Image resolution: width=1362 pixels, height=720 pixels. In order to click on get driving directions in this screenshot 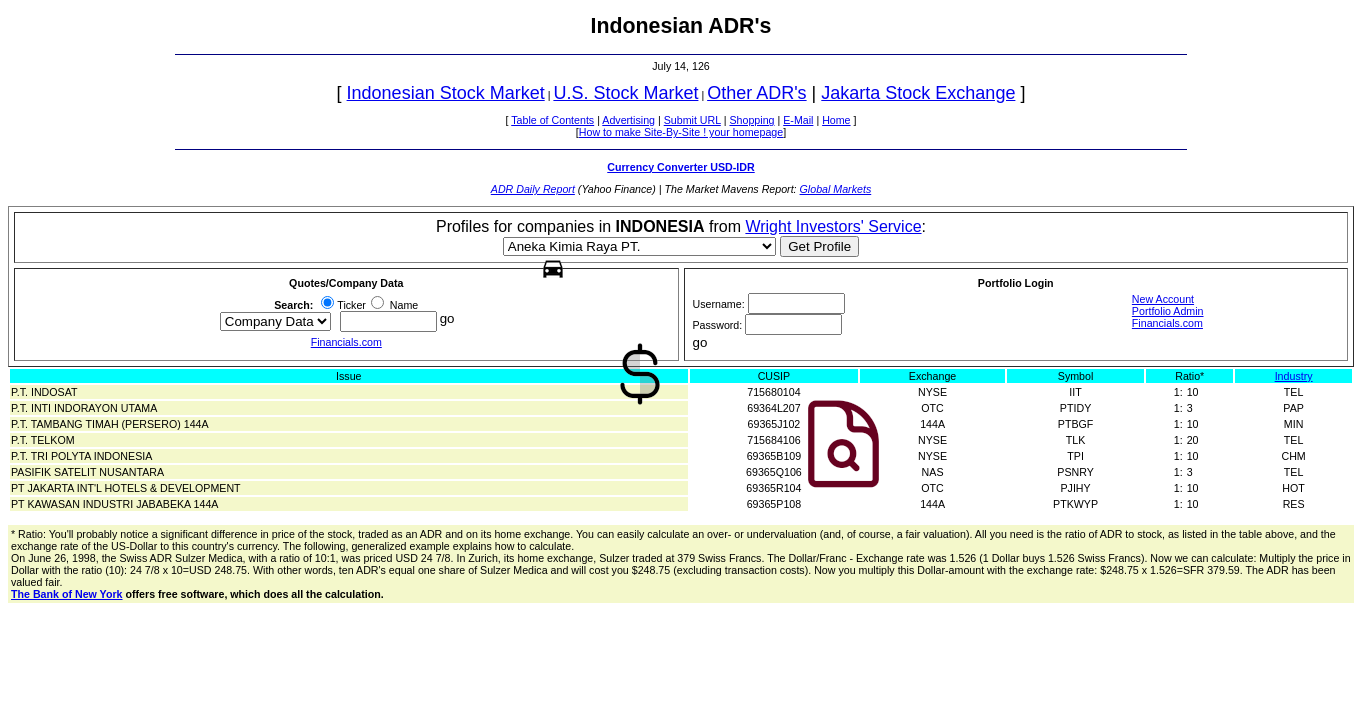, I will do `click(553, 268)`.